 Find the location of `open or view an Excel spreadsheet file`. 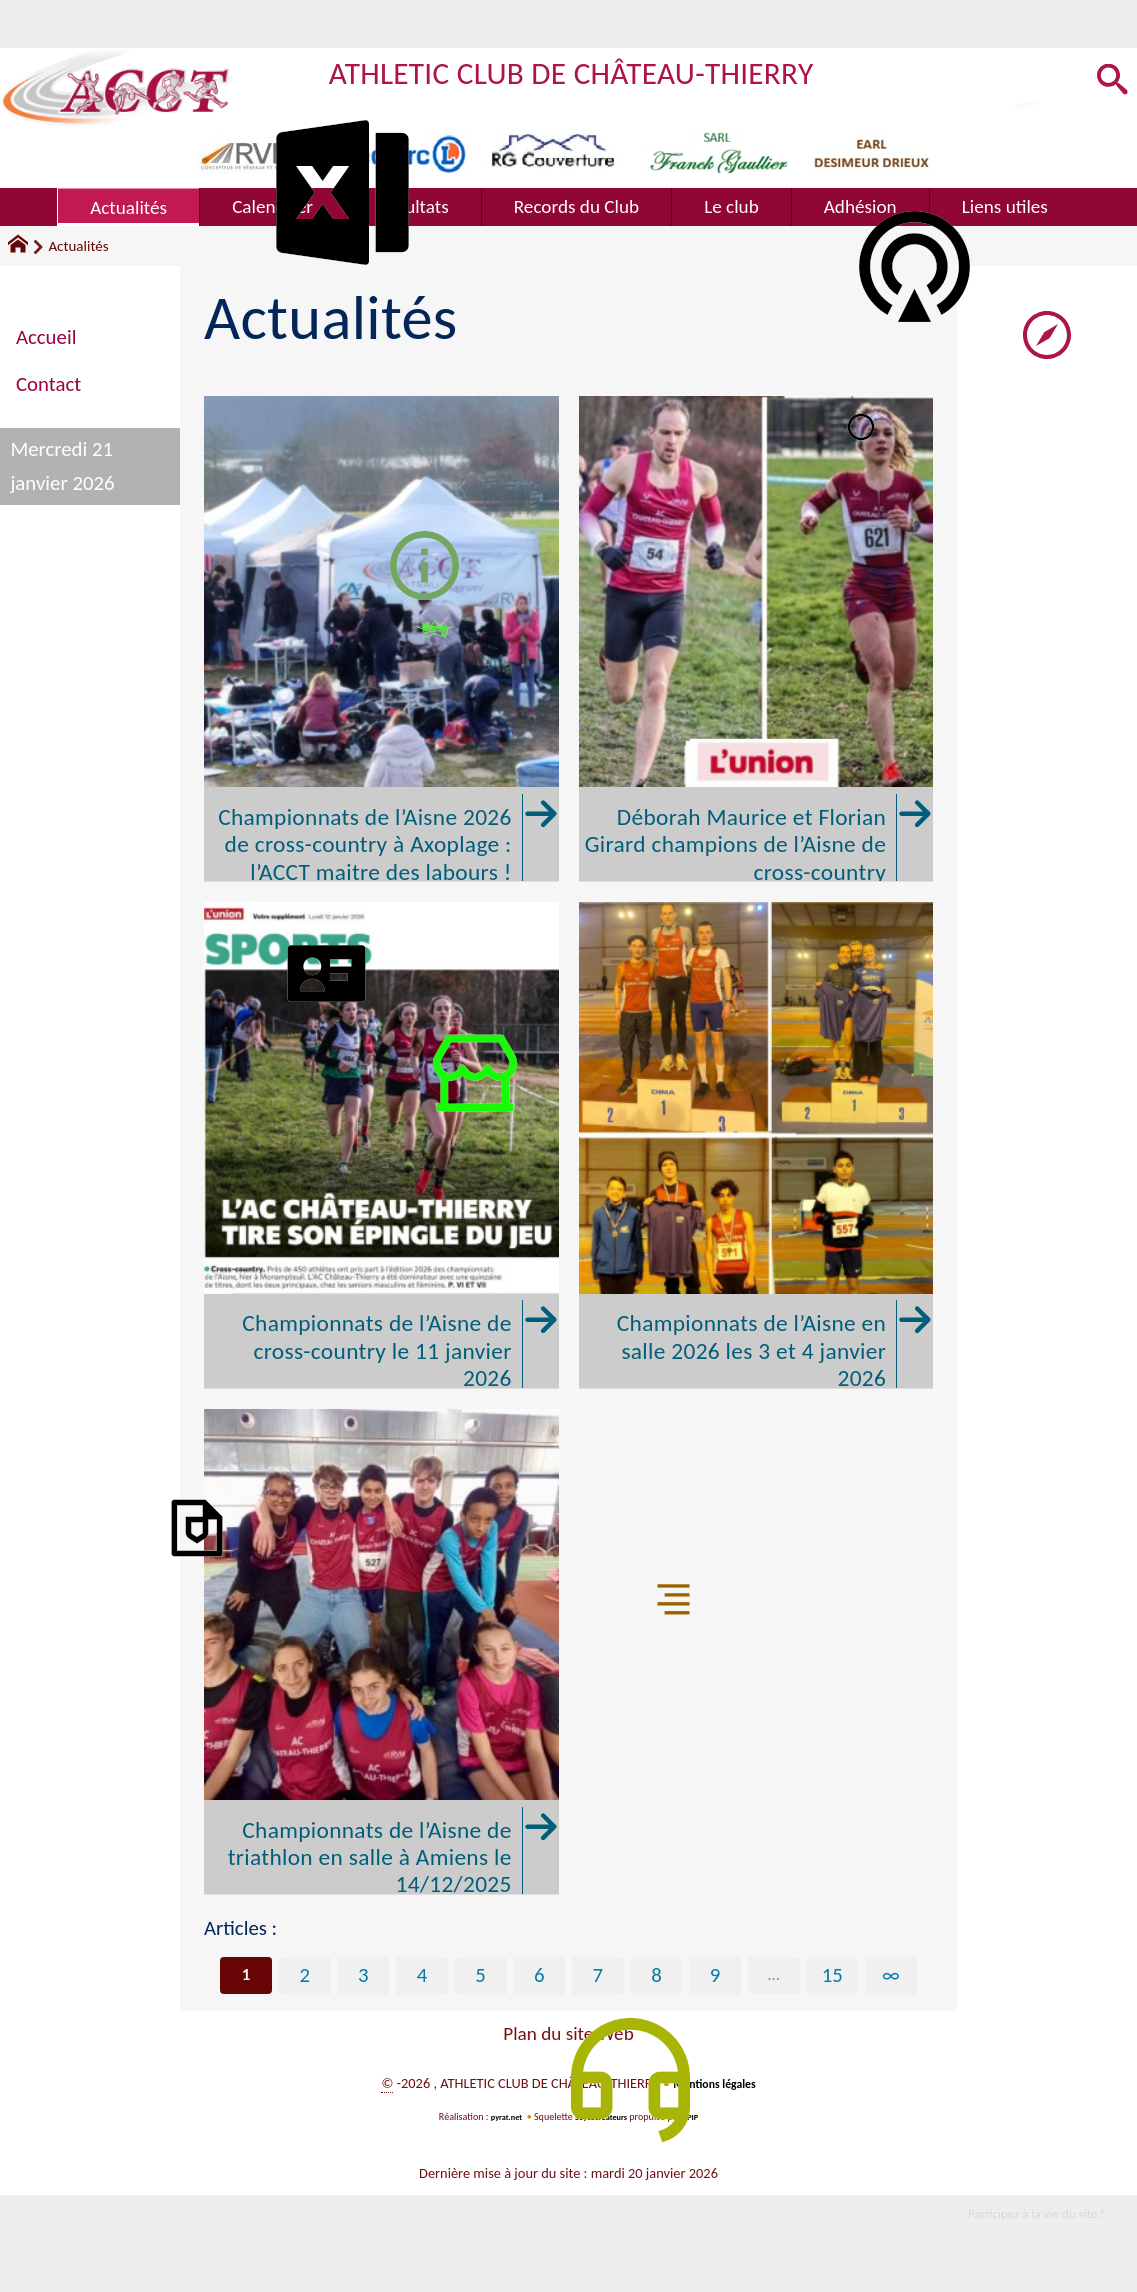

open or view an Excel spreadsheet file is located at coordinates (342, 192).